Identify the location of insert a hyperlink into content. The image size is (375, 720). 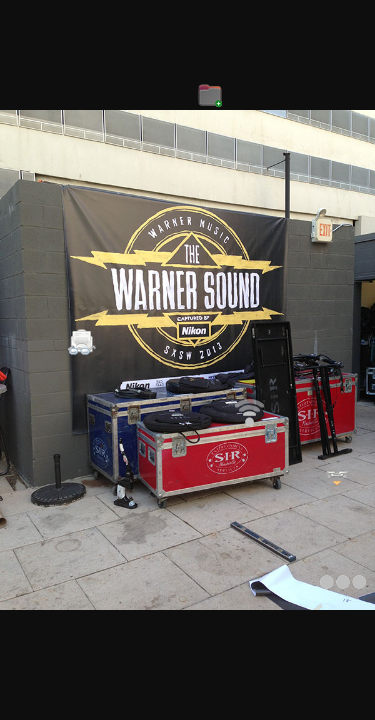
(337, 476).